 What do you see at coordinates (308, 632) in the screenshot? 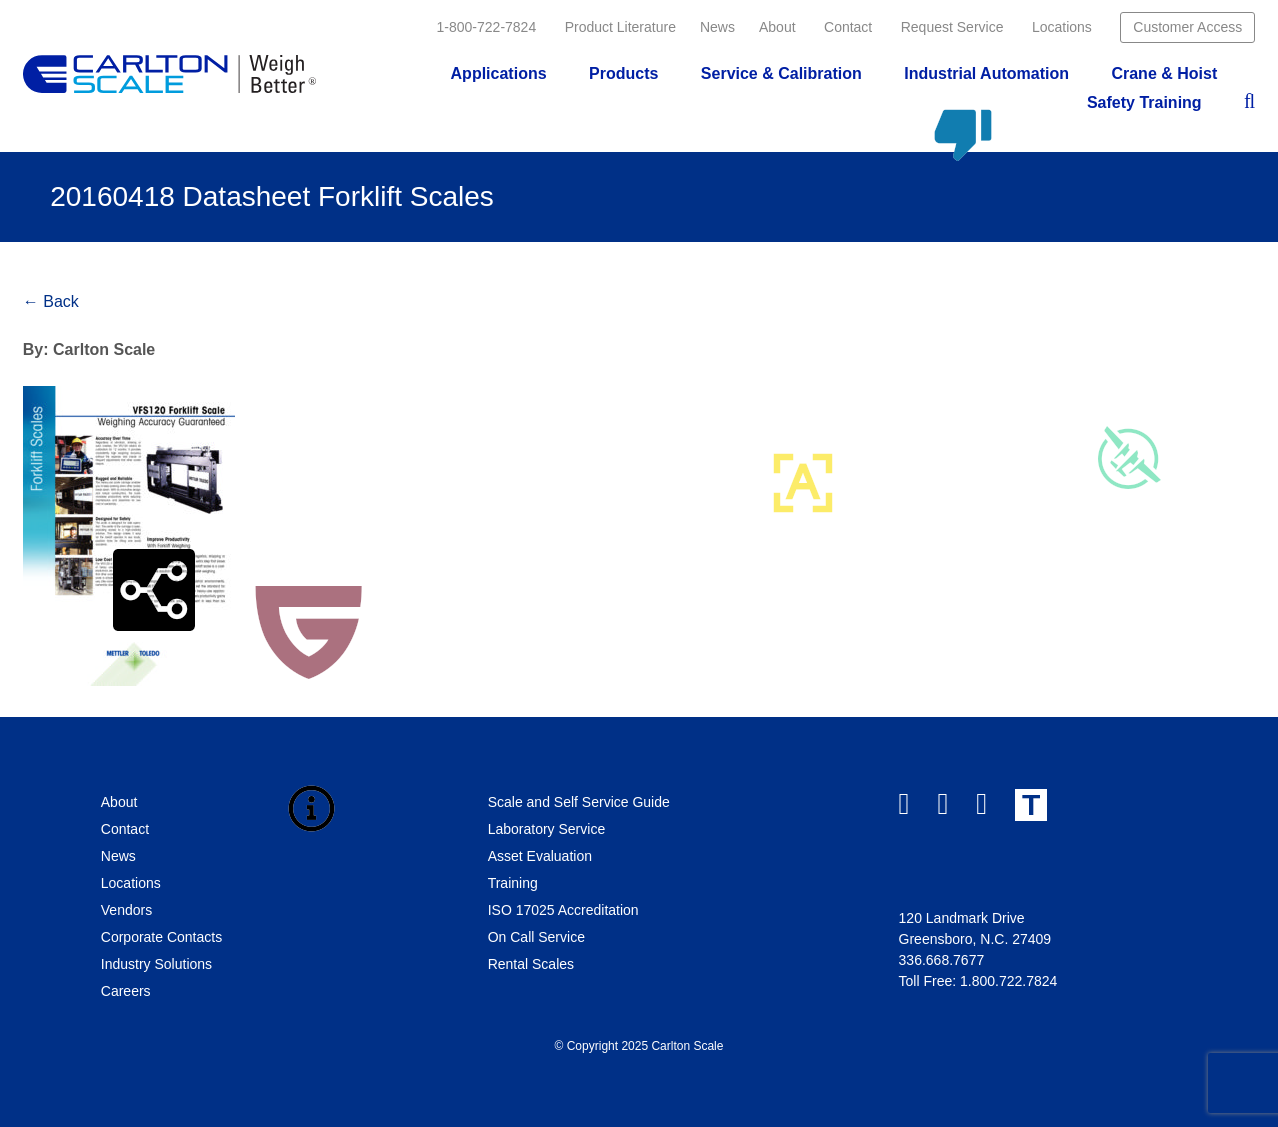
I see `open the Guilded app` at bounding box center [308, 632].